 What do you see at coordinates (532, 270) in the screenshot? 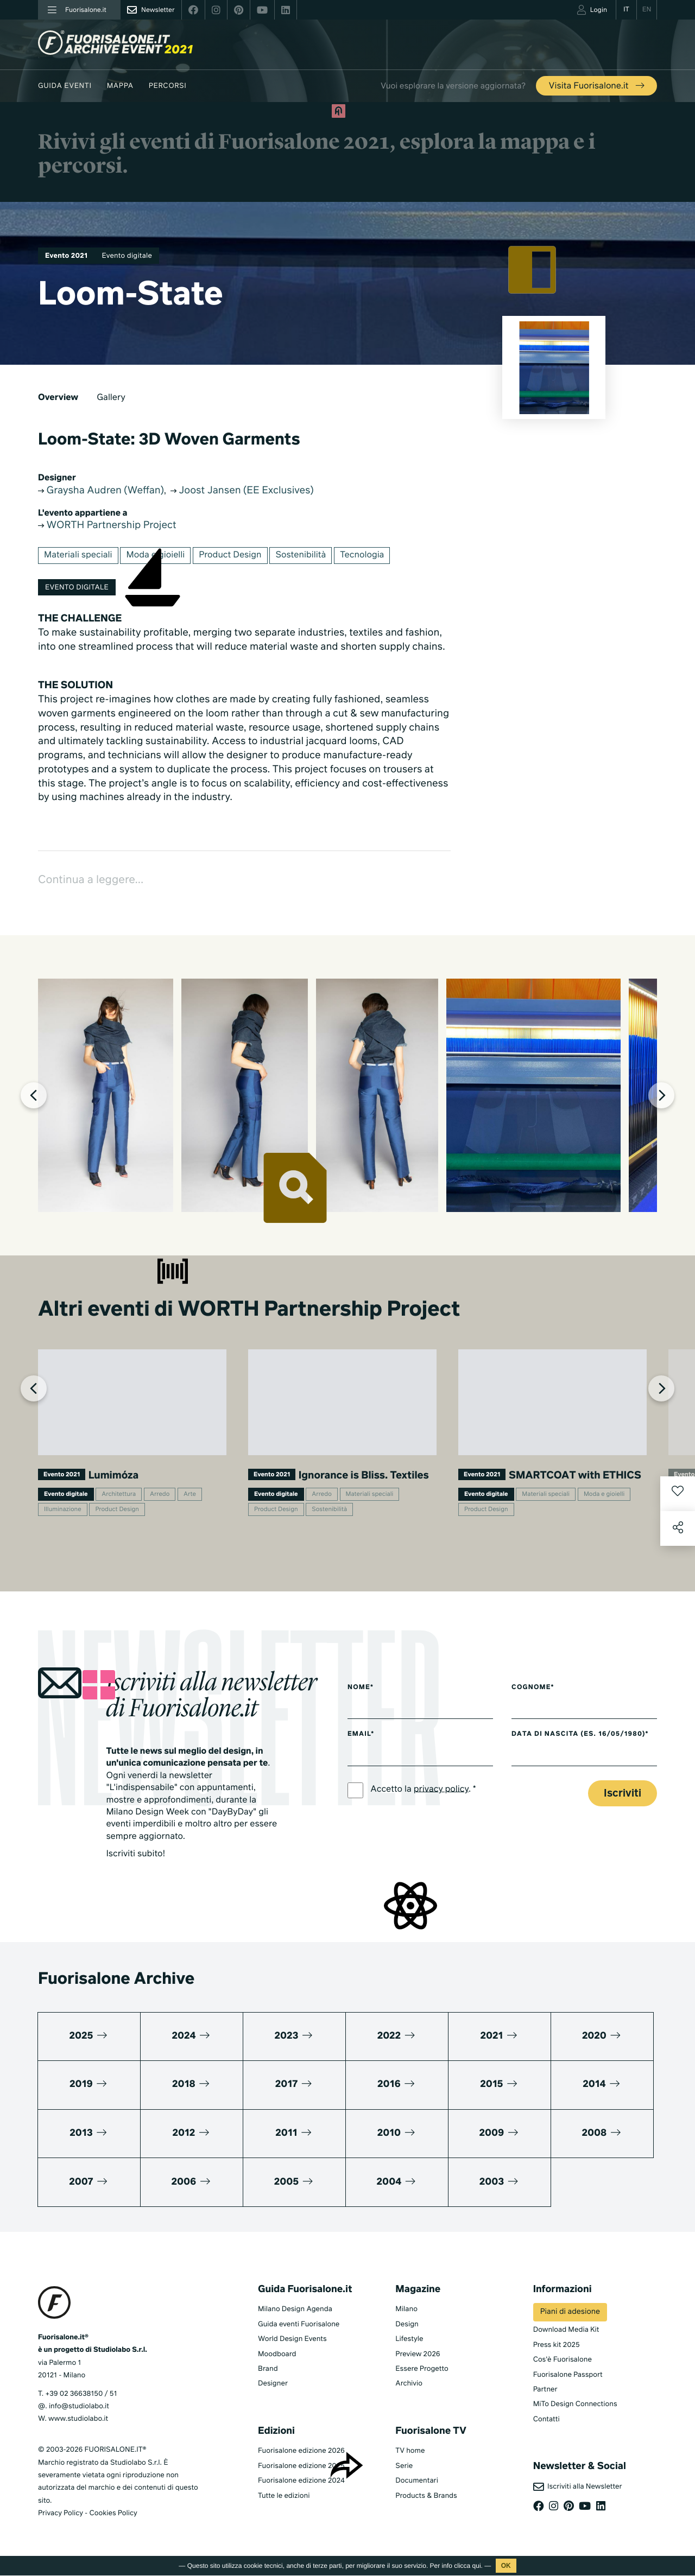
I see `switch to column layout view` at bounding box center [532, 270].